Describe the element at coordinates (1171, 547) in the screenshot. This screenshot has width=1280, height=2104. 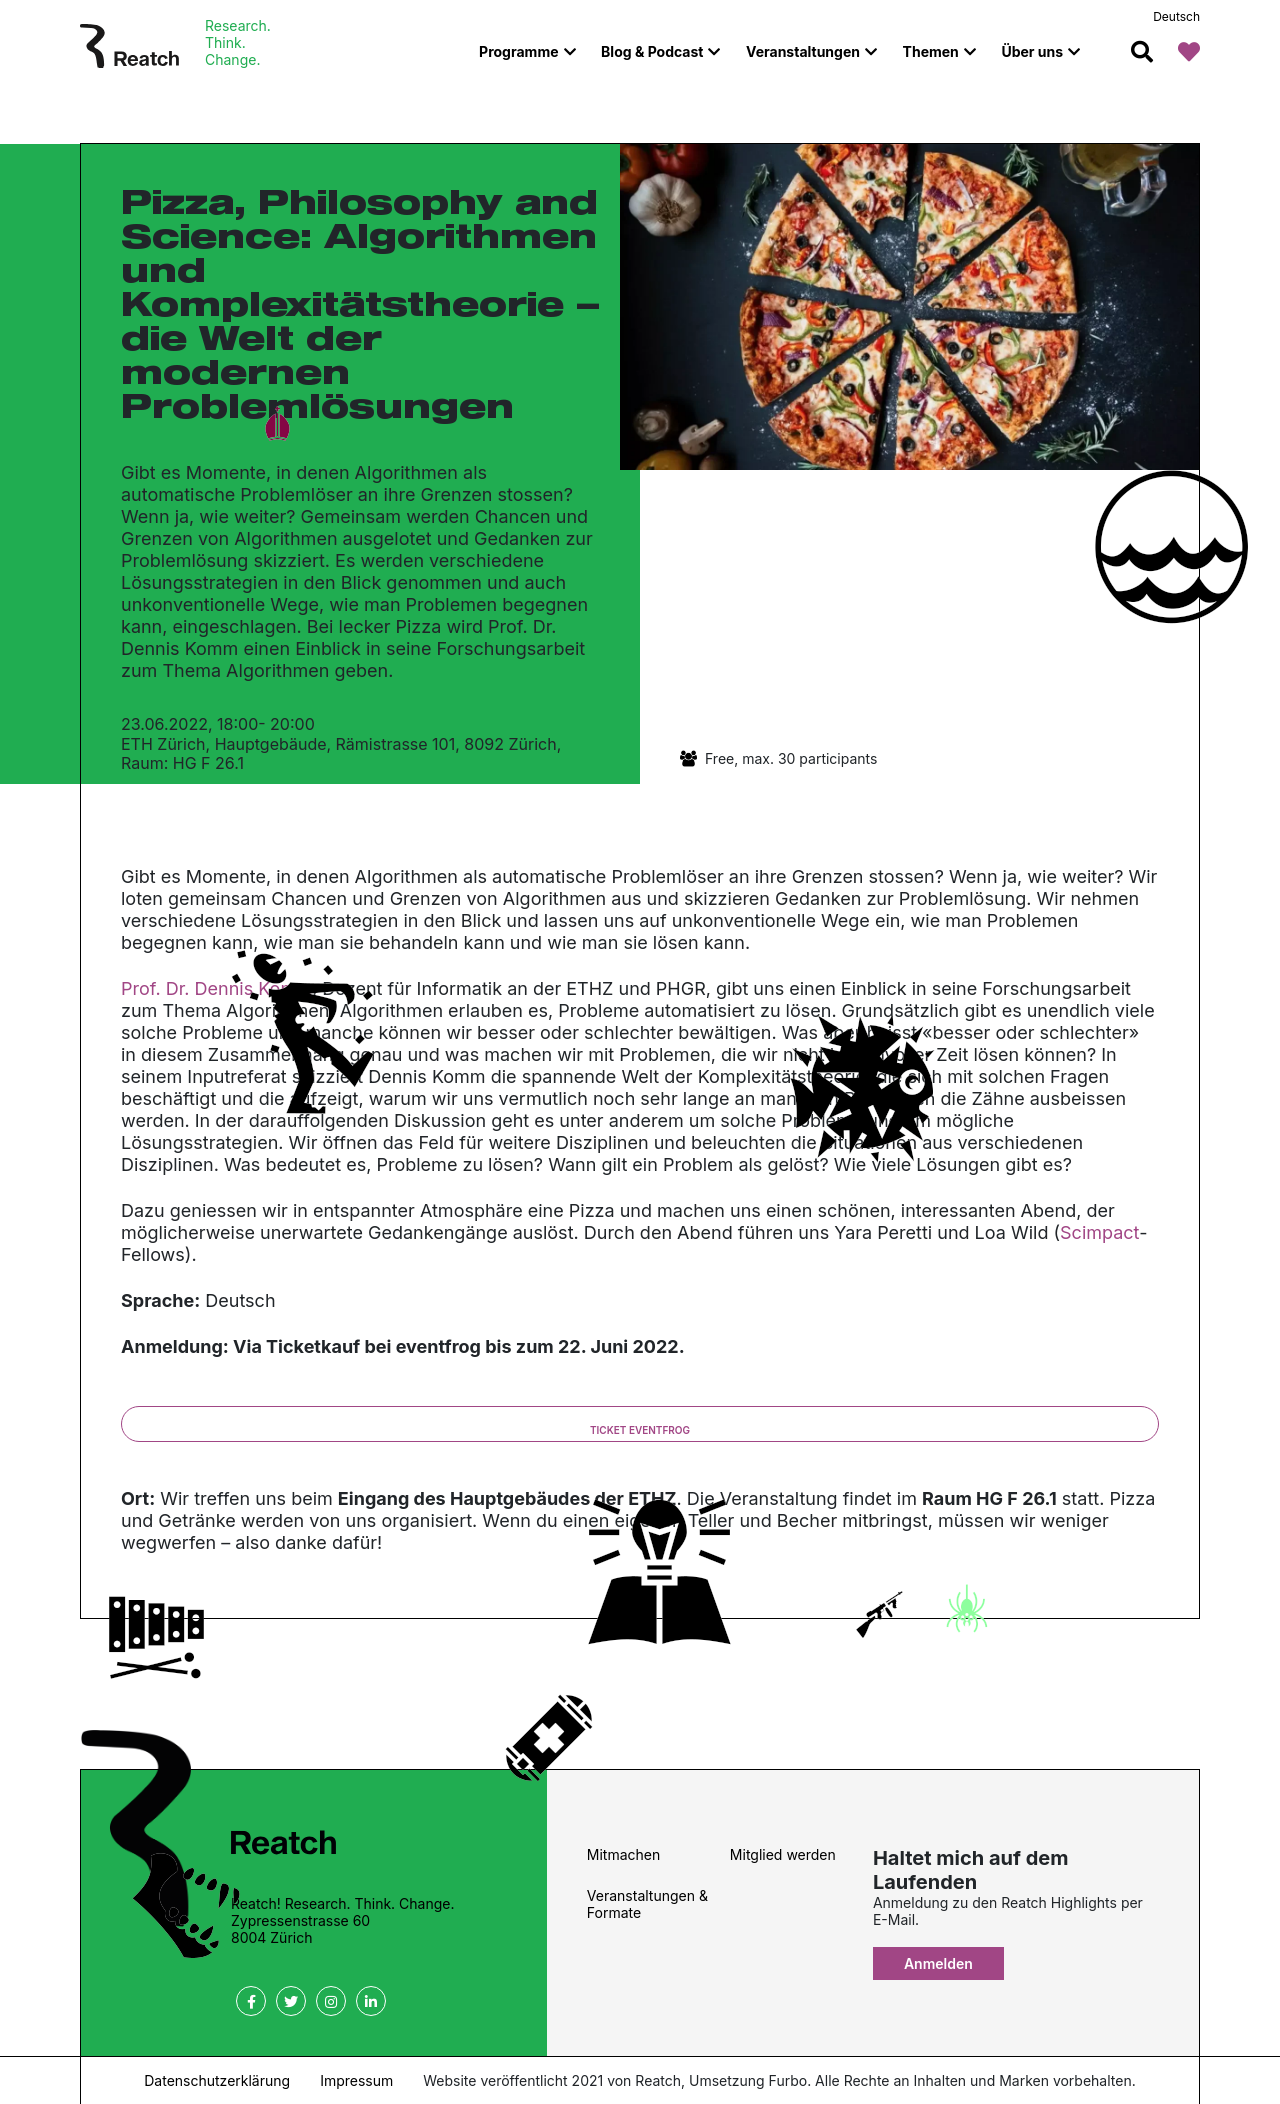
I see `indicates ocean or maritime game mode` at that location.